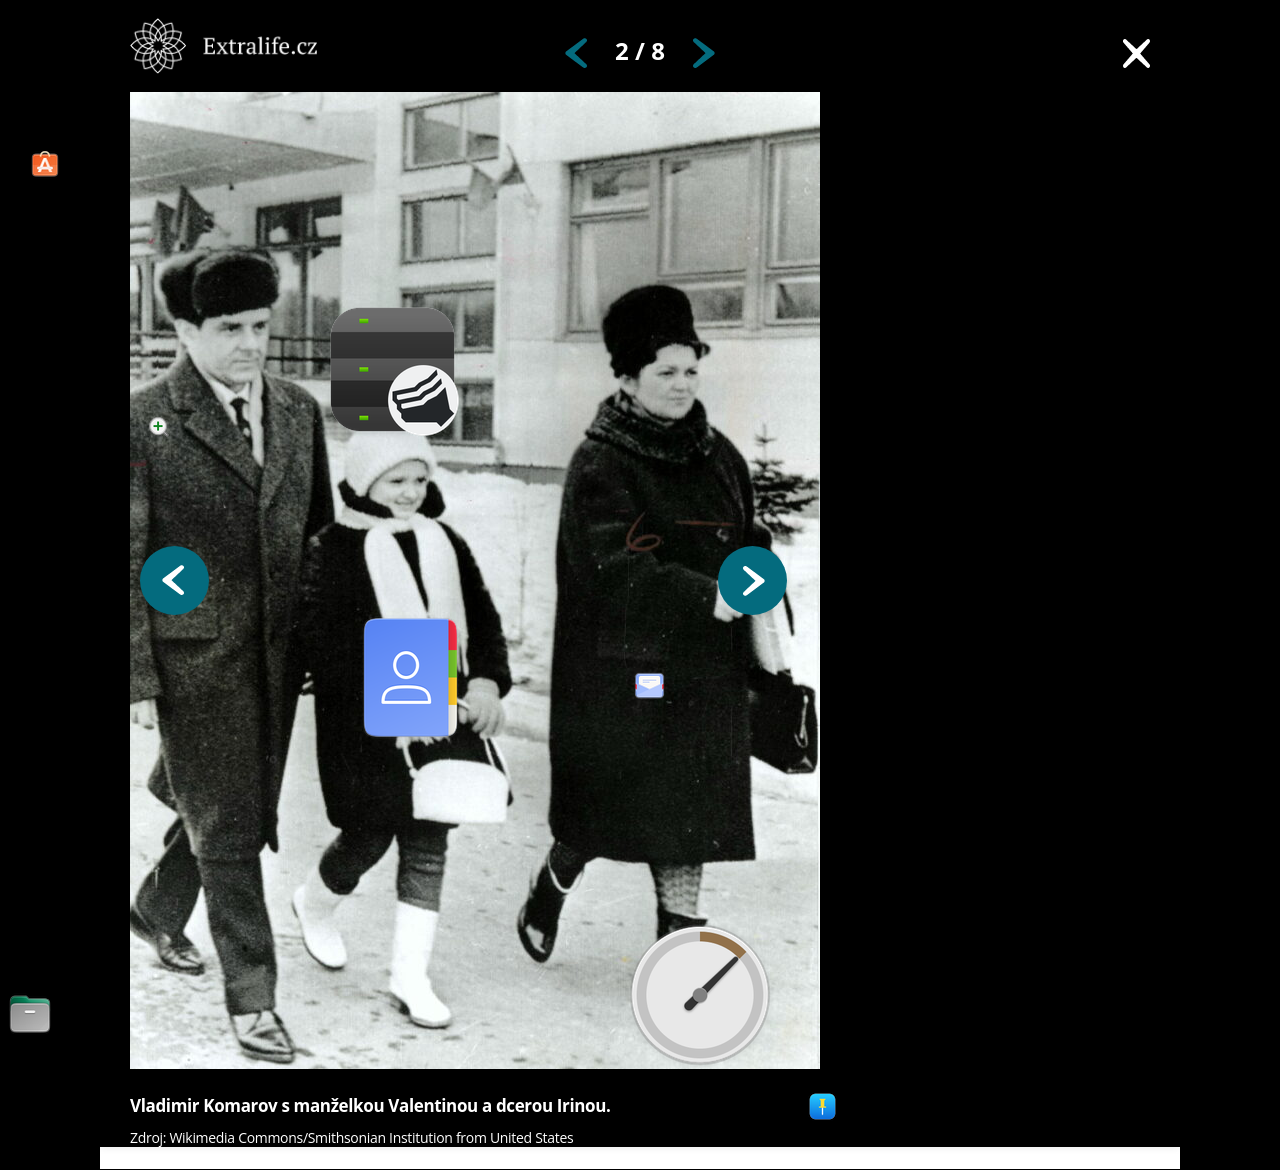 The width and height of the screenshot is (1280, 1170). I want to click on open the software store to browse and install apps, so click(45, 165).